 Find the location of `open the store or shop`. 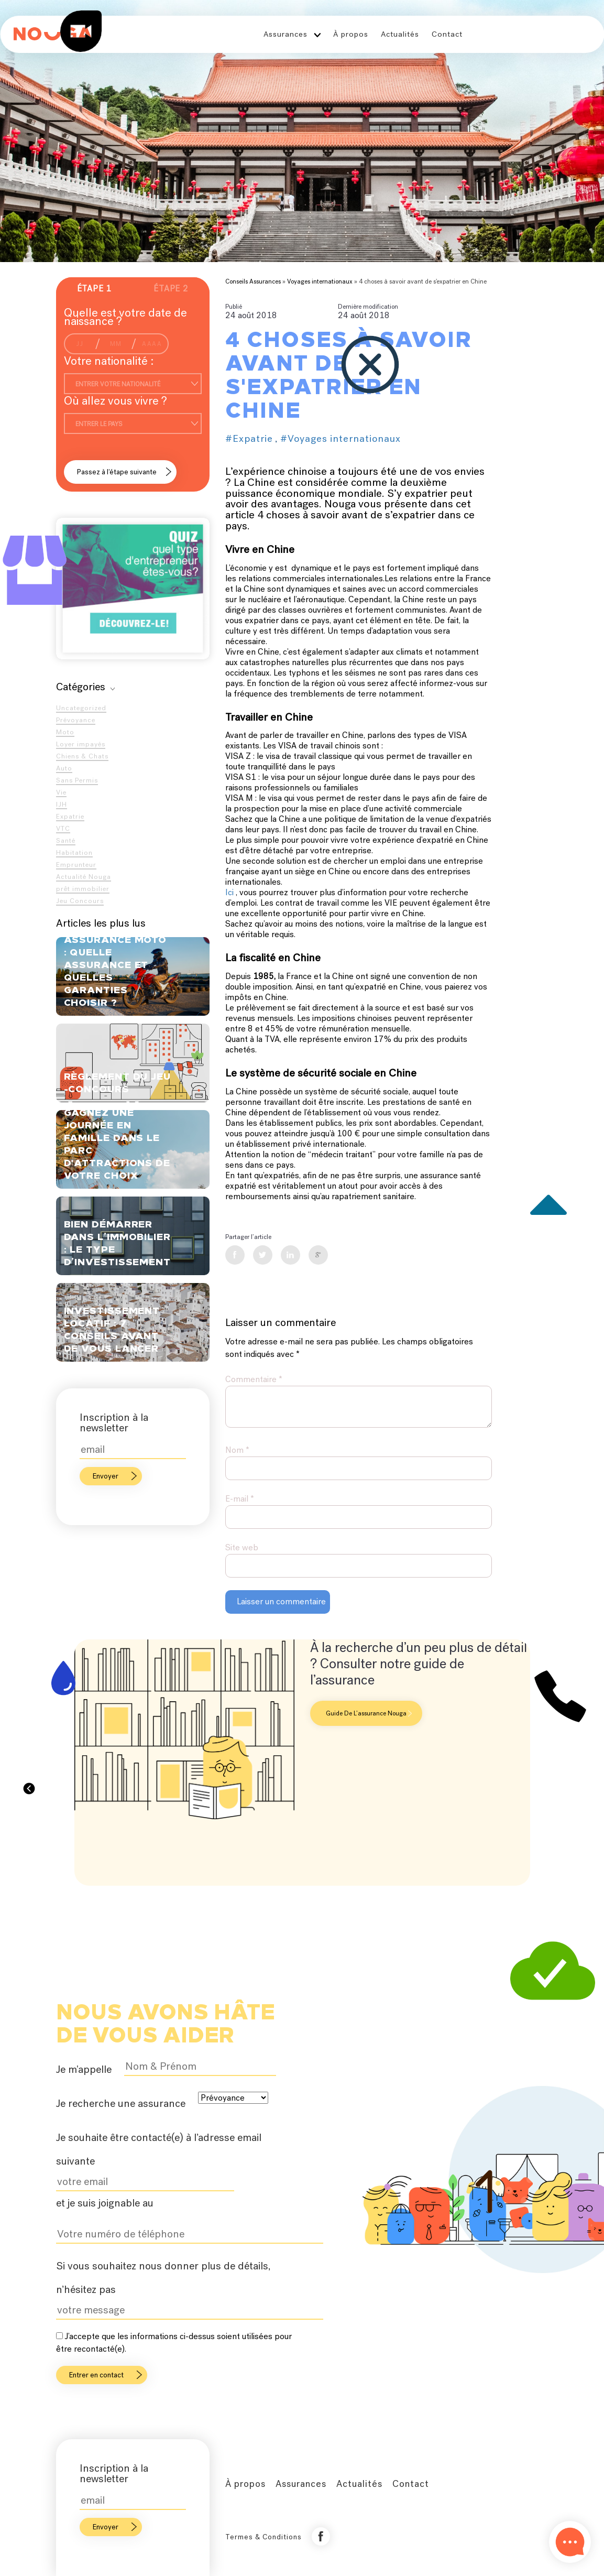

open the store or shop is located at coordinates (35, 570).